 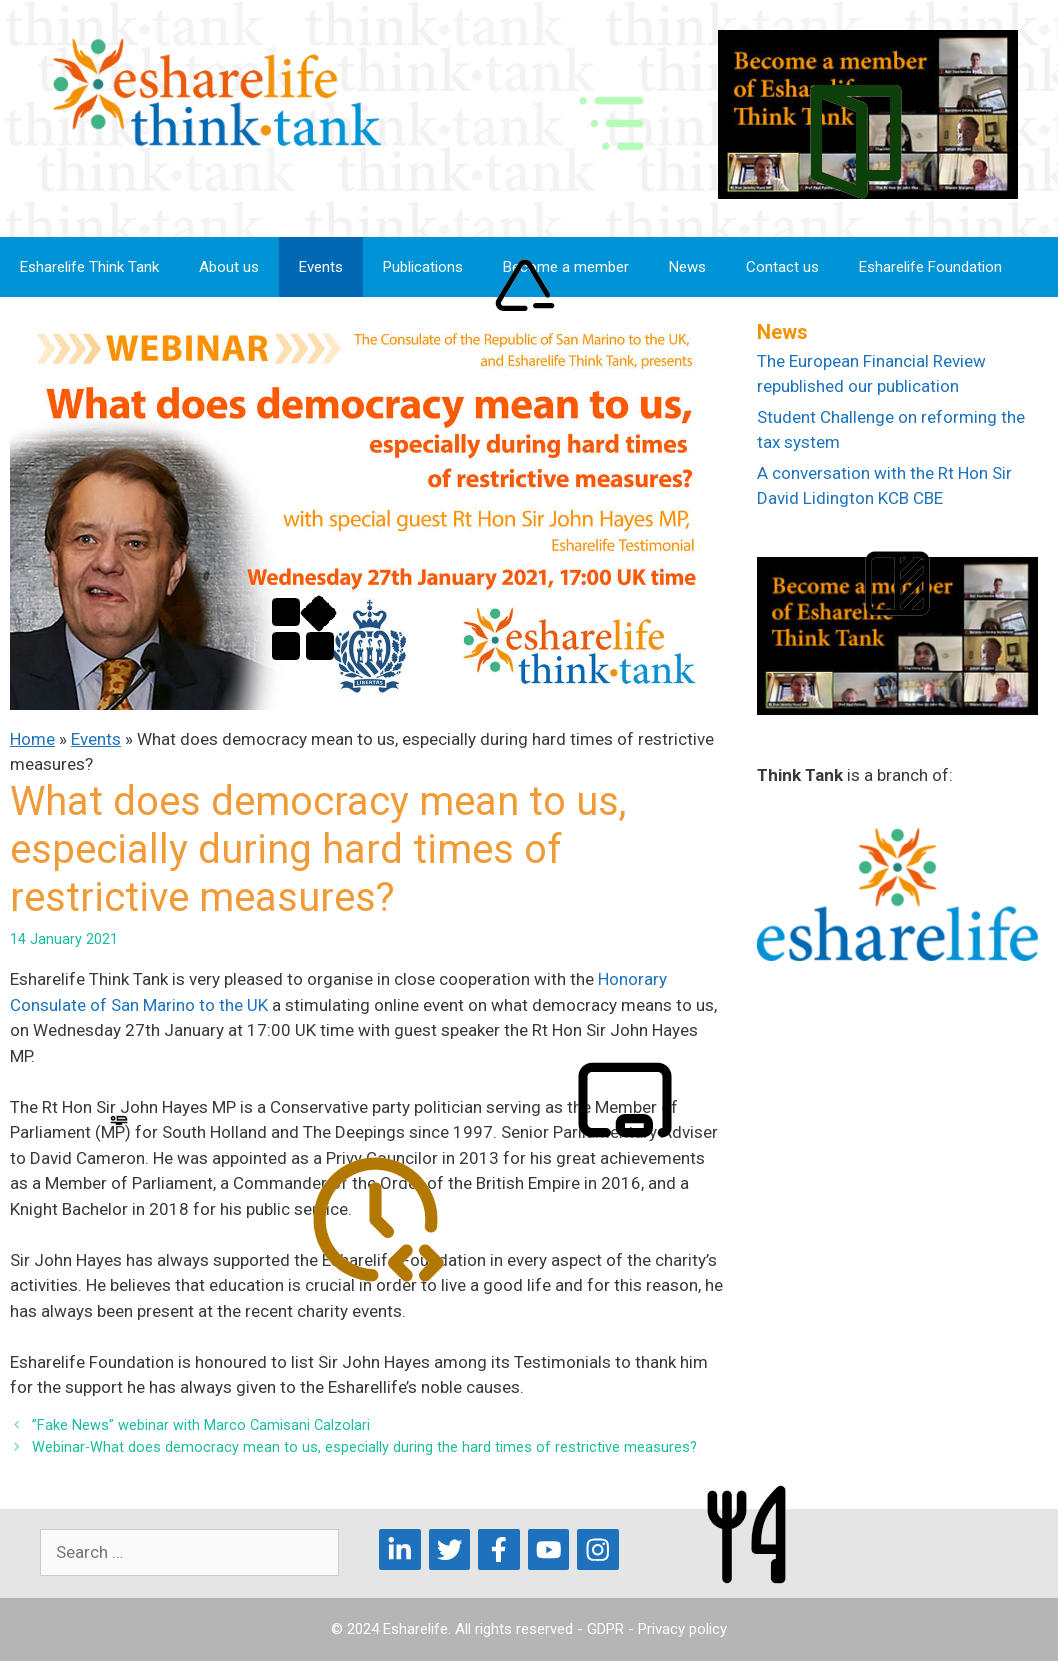 What do you see at coordinates (375, 1219) in the screenshot?
I see `view or edit scheduled code execution` at bounding box center [375, 1219].